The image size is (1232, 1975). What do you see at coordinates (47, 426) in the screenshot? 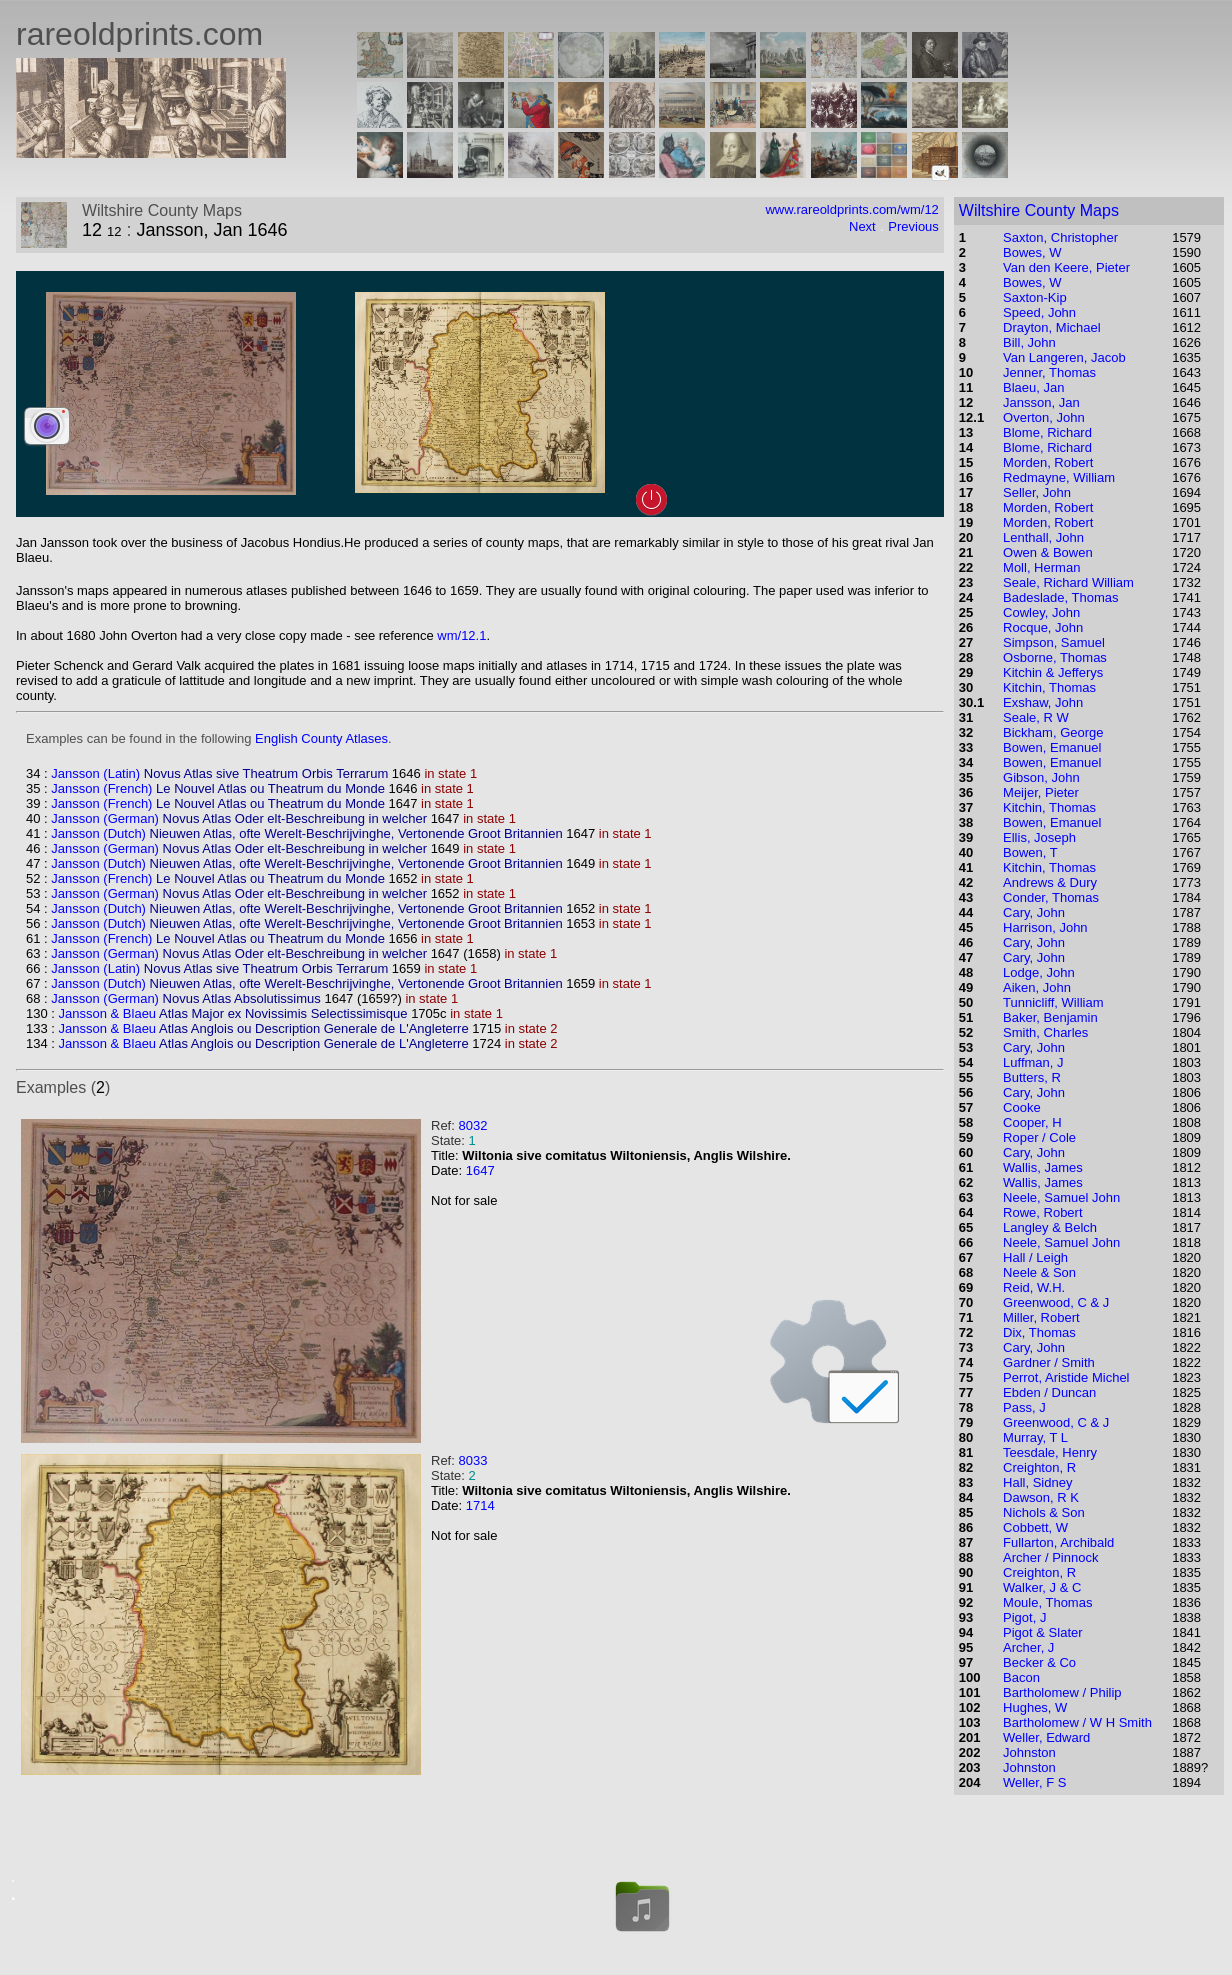
I see `open the camera app` at bounding box center [47, 426].